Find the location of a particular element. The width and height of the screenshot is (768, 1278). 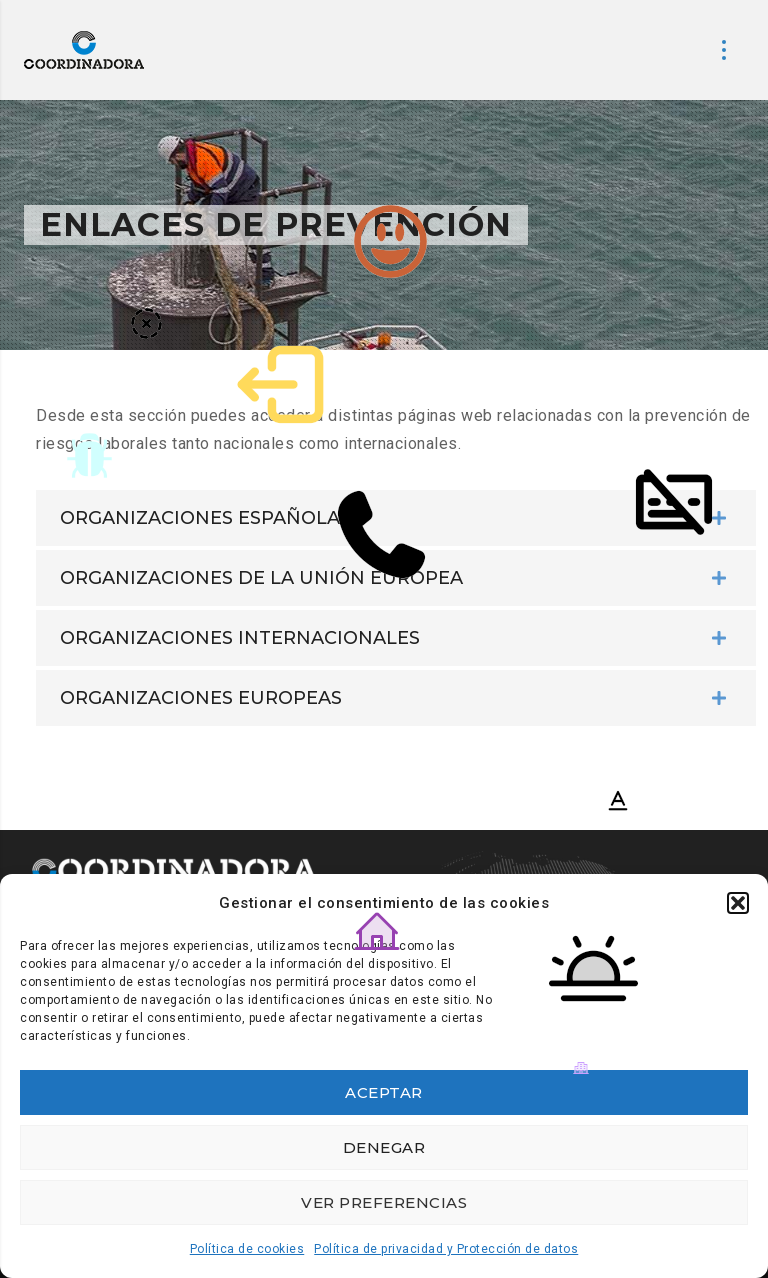

cancel a pending or in-progress action is located at coordinates (146, 323).